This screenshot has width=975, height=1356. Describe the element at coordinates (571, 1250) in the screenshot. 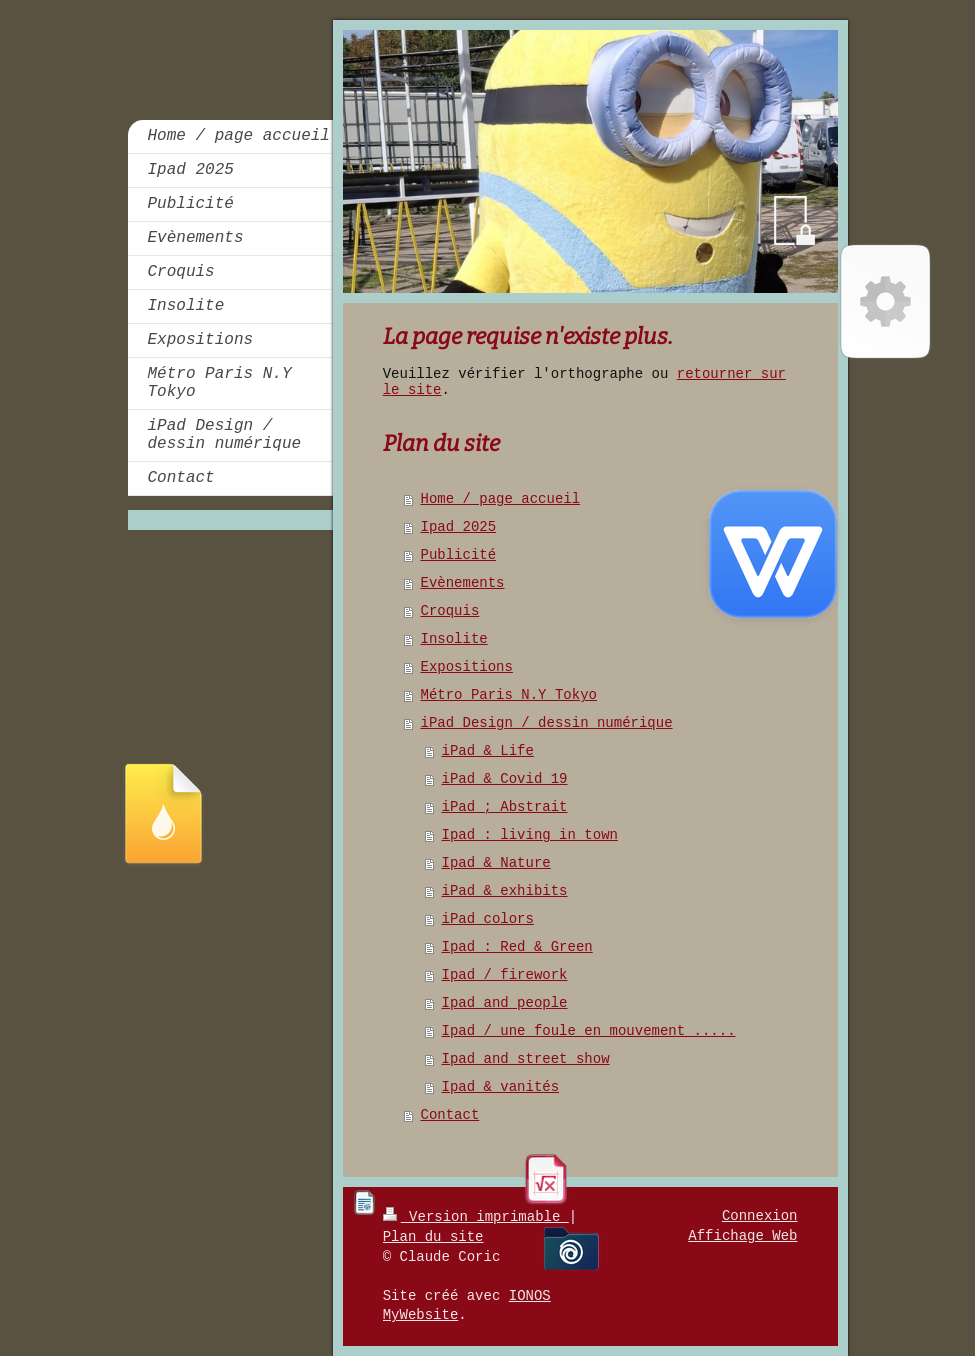

I see `open ubisoft connect (uplay) game files folder` at that location.